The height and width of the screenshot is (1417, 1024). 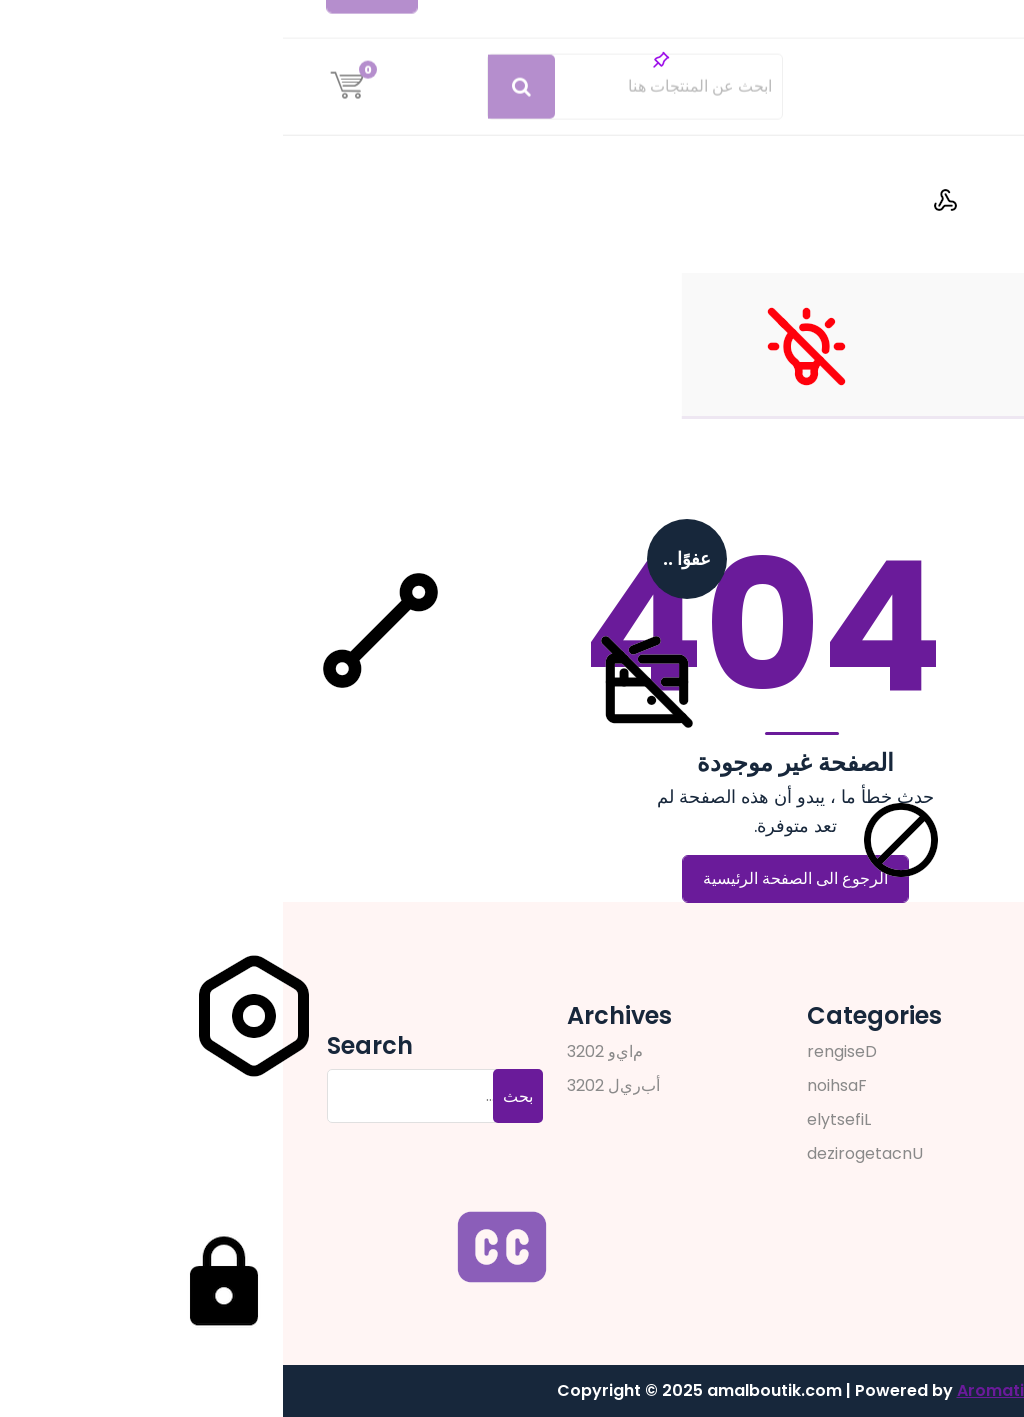 I want to click on access settings or preferences, so click(x=254, y=1016).